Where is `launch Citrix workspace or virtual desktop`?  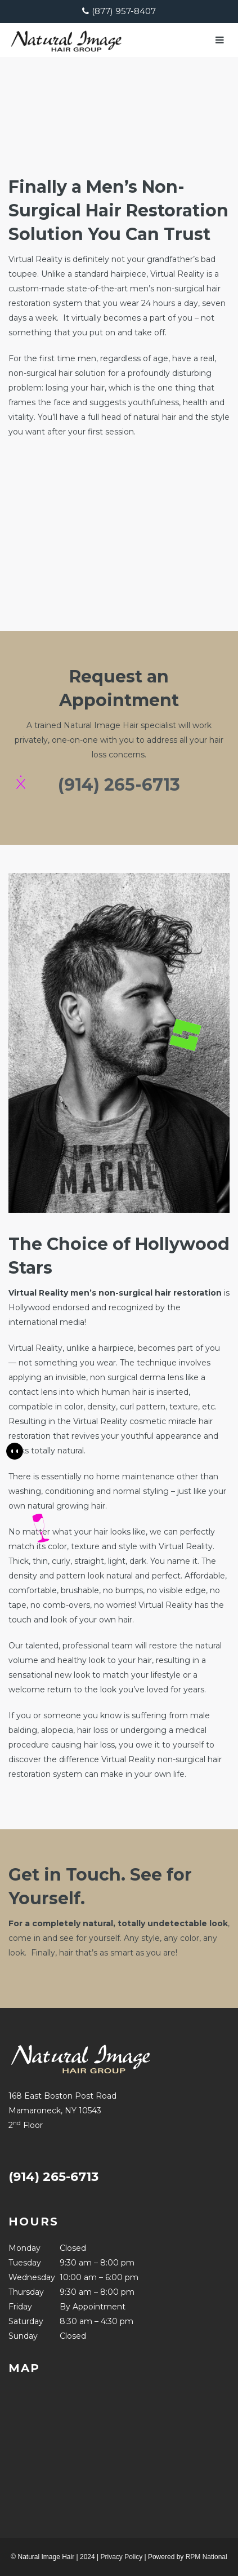
launch Citrix workspace or virtual desktop is located at coordinates (21, 782).